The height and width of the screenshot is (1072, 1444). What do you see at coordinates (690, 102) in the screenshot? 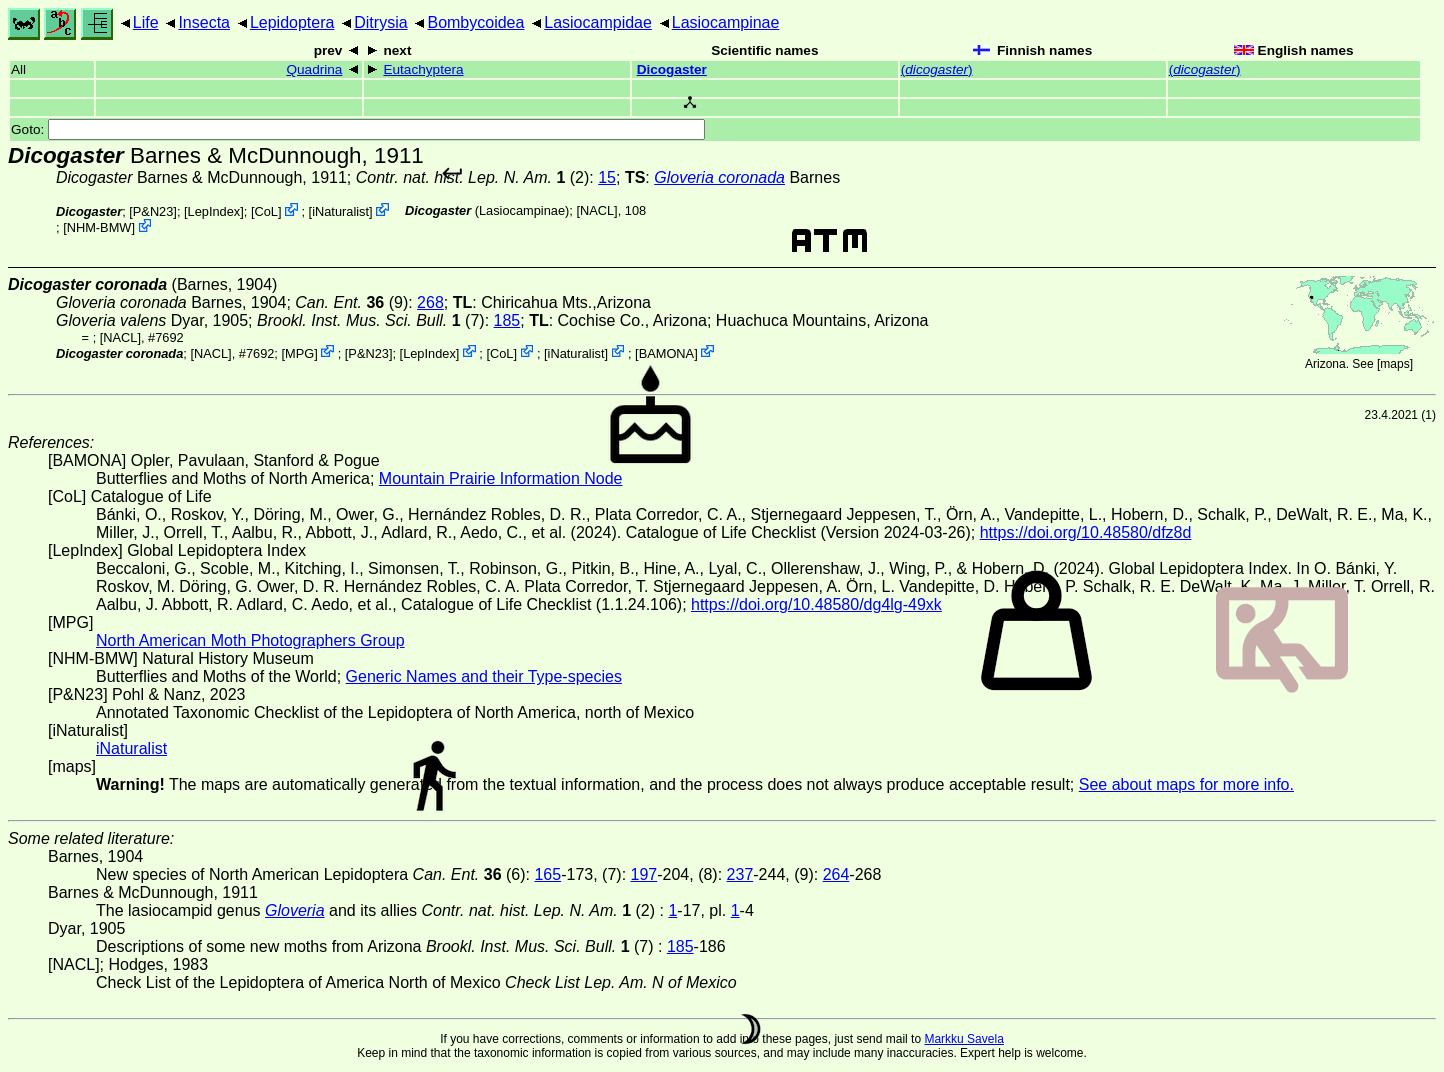
I see `connect or manage connected devices` at bounding box center [690, 102].